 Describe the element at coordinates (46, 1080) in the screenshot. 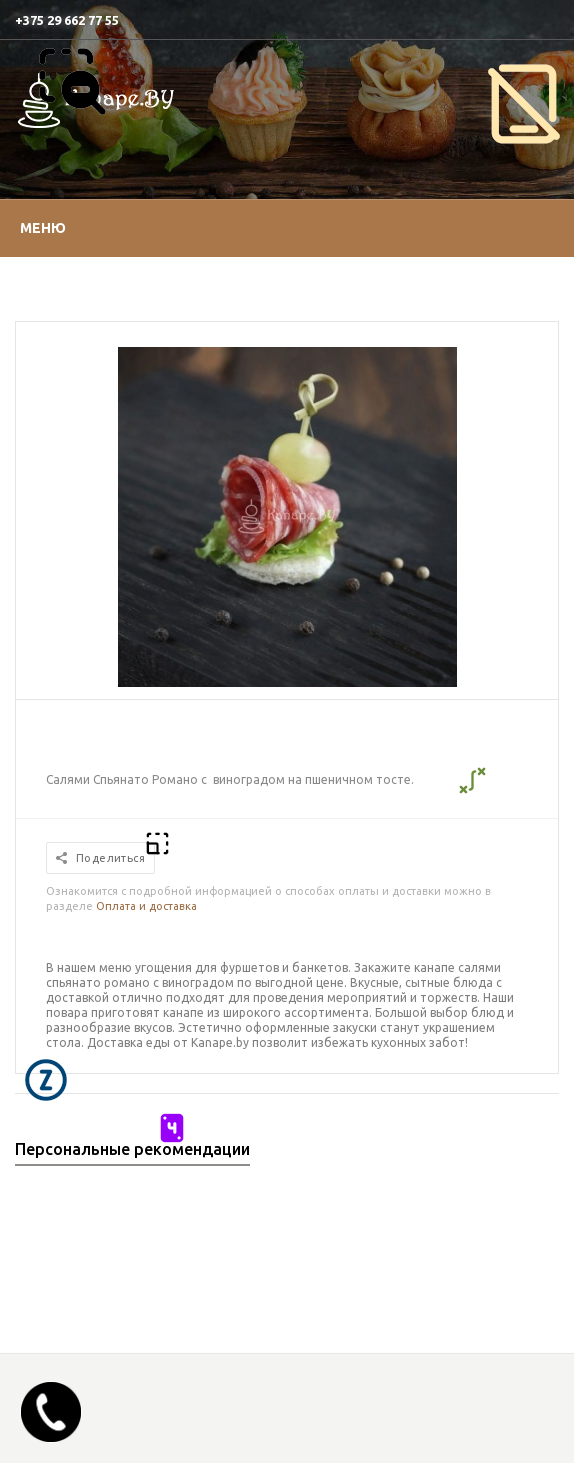

I see `indicates z-index or layer ordering controls` at that location.